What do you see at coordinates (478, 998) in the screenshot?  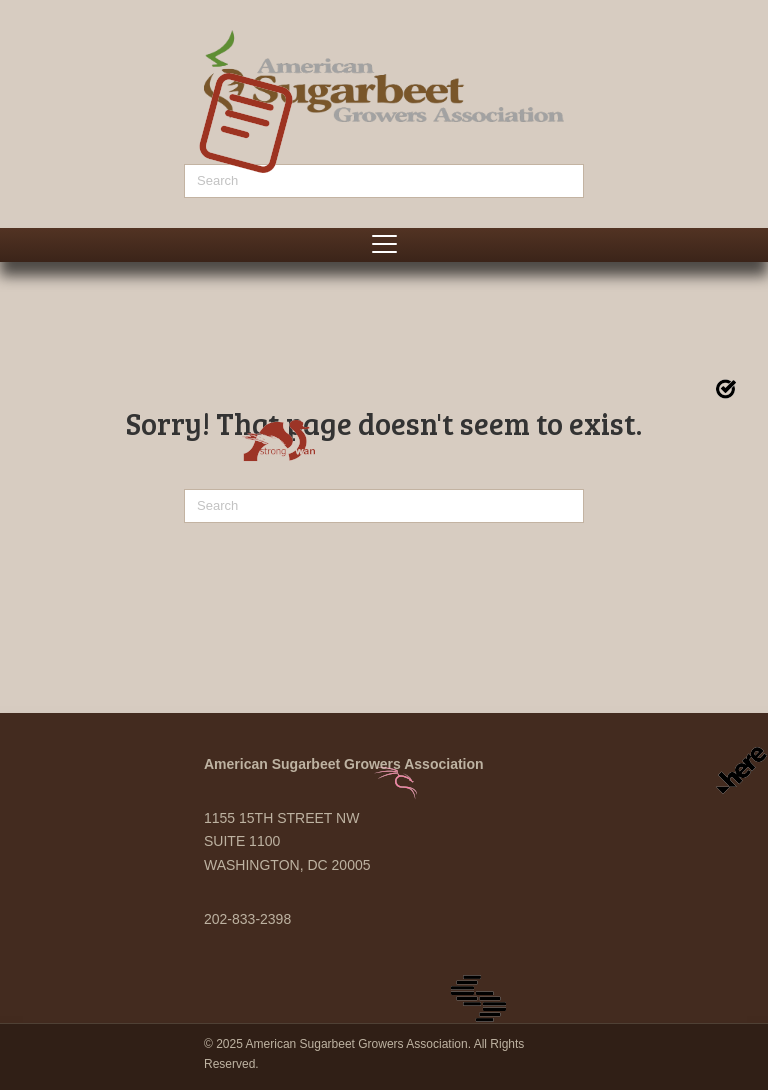 I see `Contentstack logo` at bounding box center [478, 998].